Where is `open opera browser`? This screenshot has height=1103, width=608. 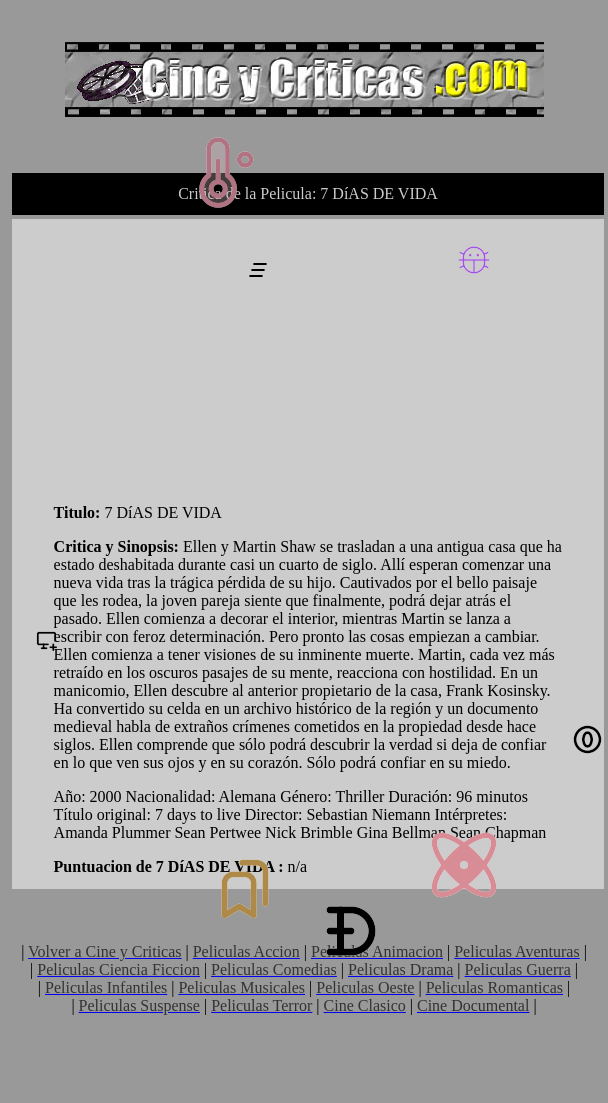 open opera browser is located at coordinates (587, 739).